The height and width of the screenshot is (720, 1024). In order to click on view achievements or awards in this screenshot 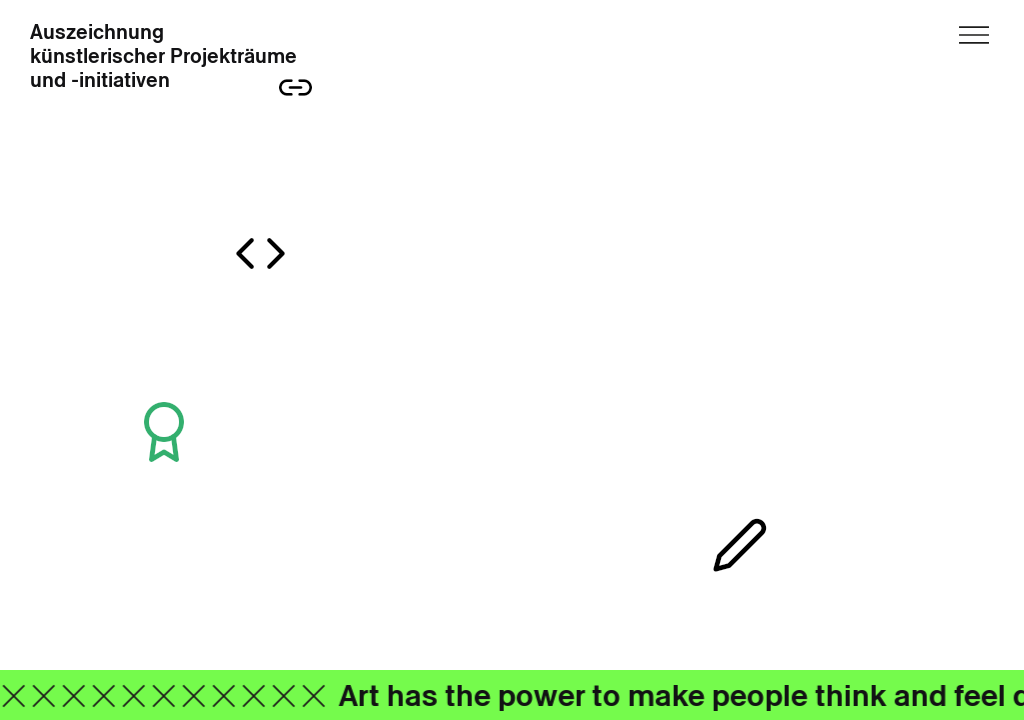, I will do `click(164, 432)`.